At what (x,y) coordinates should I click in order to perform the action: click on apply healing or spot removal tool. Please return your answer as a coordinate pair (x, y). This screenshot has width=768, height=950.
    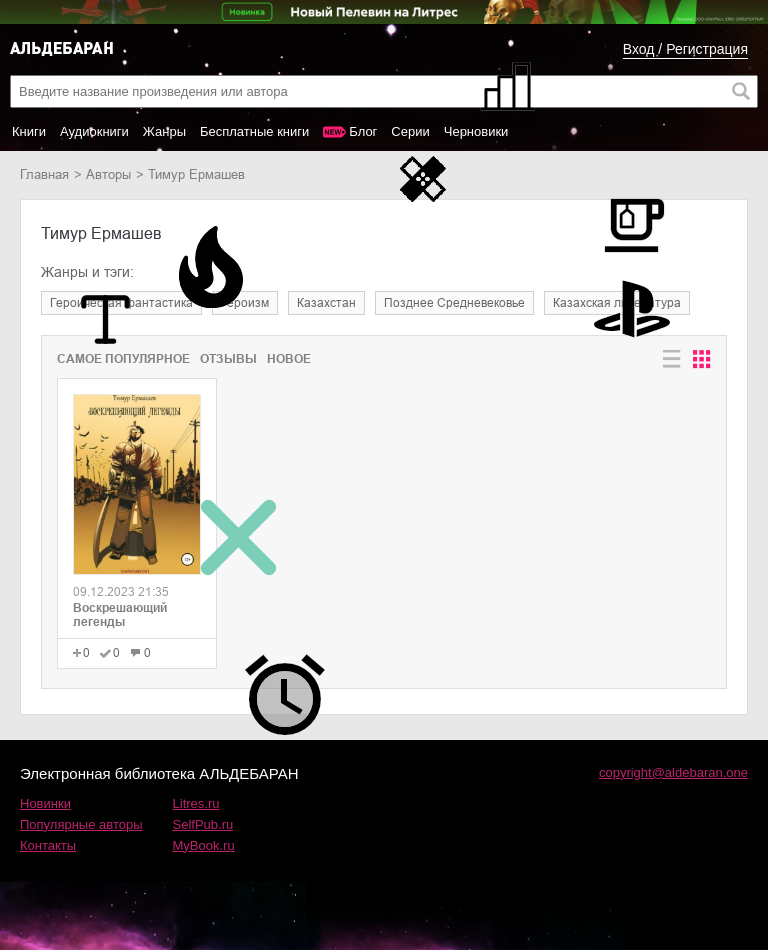
    Looking at the image, I should click on (423, 179).